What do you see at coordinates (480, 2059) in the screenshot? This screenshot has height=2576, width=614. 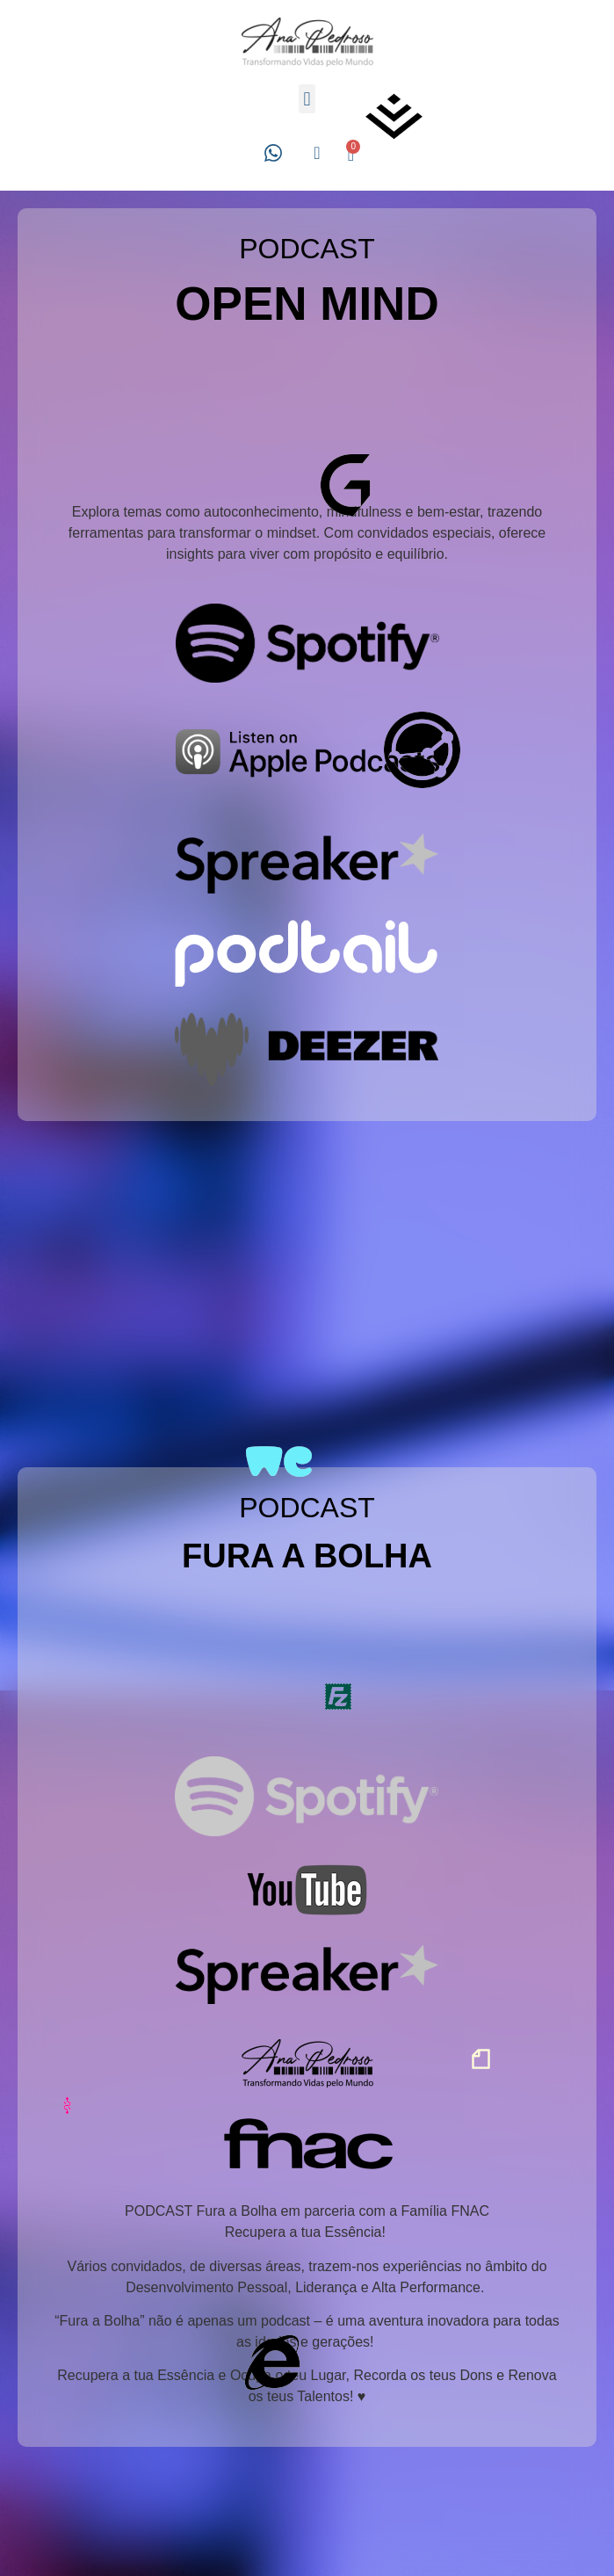 I see `view or open a document` at bounding box center [480, 2059].